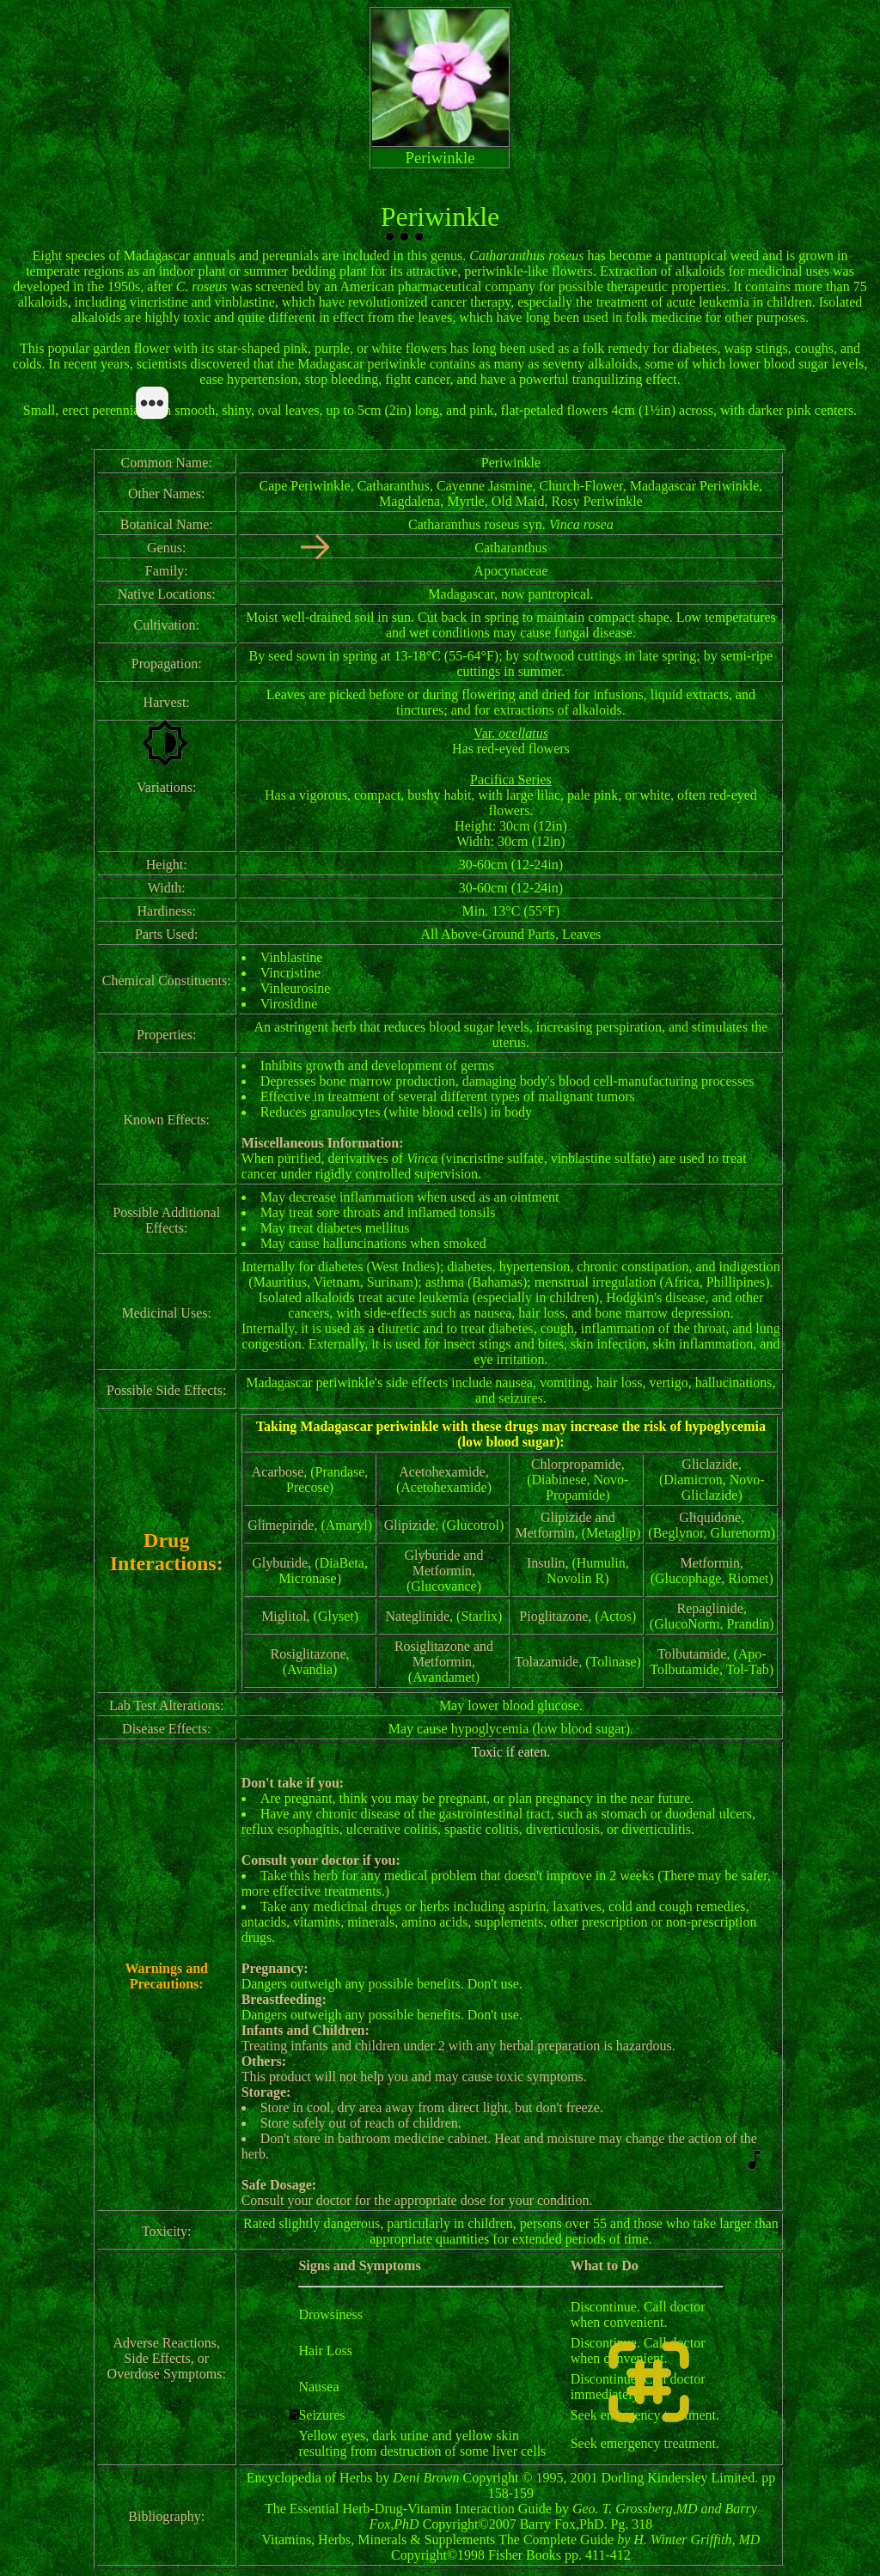 The image size is (880, 2576). I want to click on scan a QR code or barcode, so click(649, 2382).